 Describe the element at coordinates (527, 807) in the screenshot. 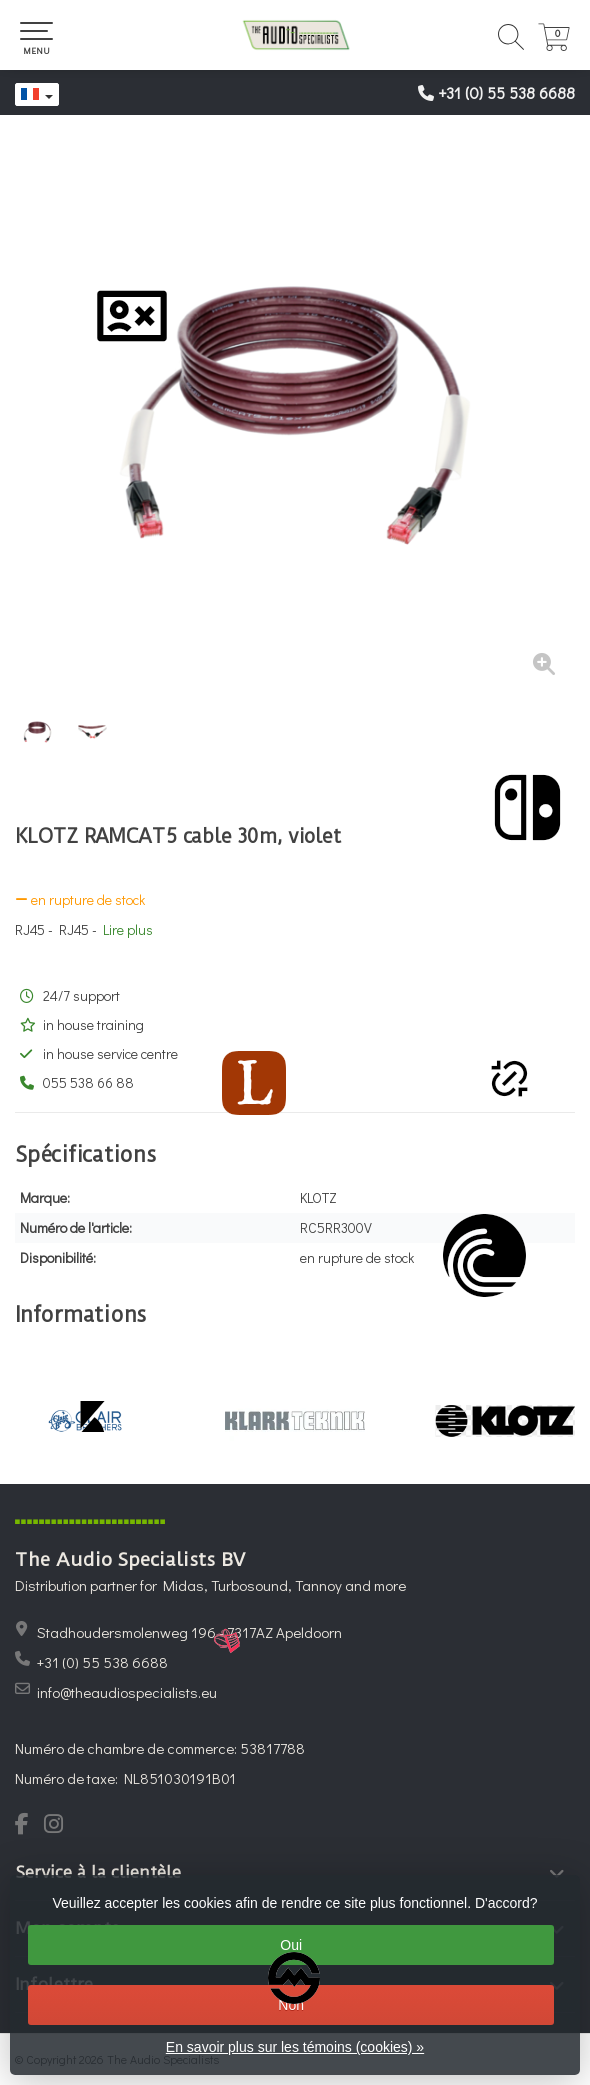

I see `nintendo switch app or related service` at that location.